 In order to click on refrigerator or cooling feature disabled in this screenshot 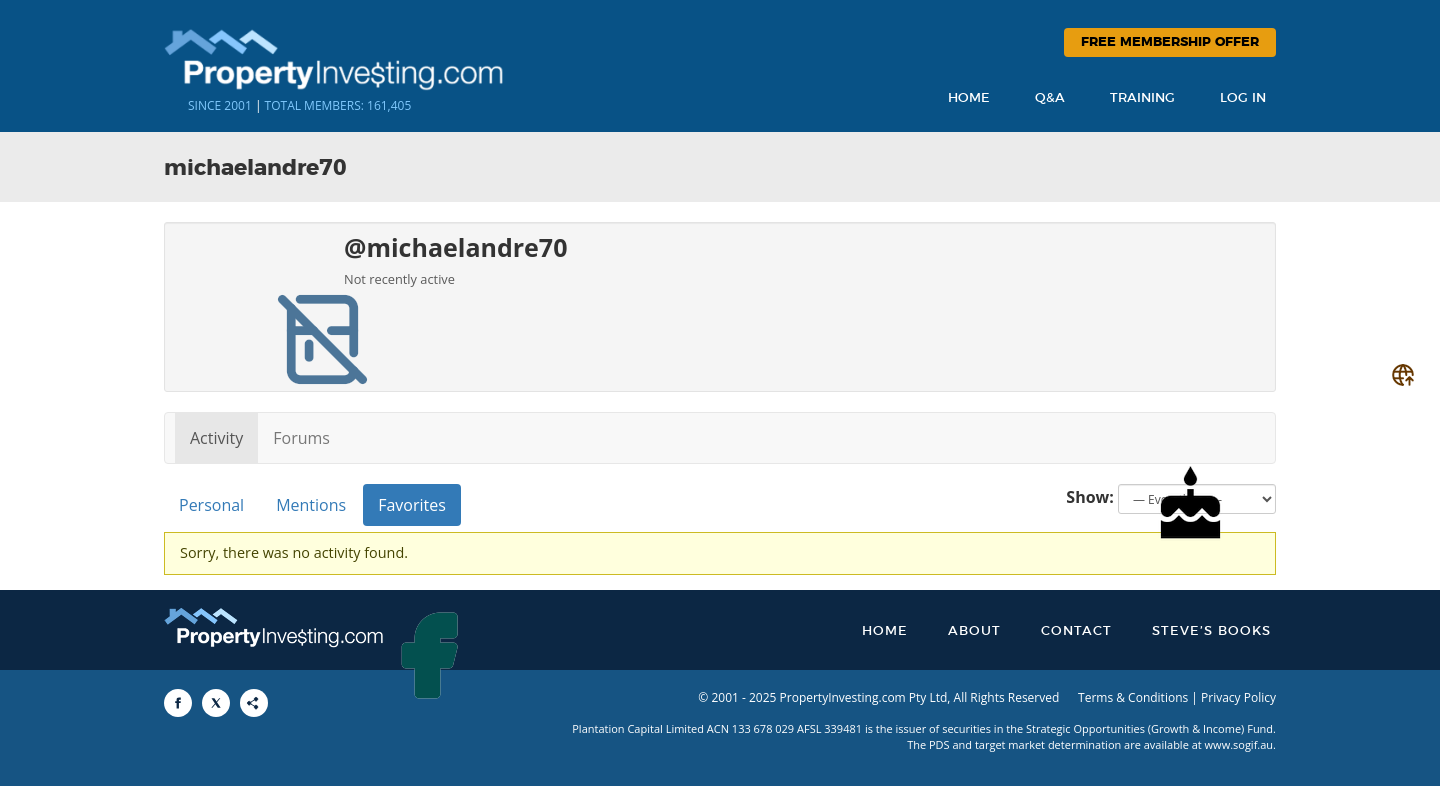, I will do `click(322, 339)`.